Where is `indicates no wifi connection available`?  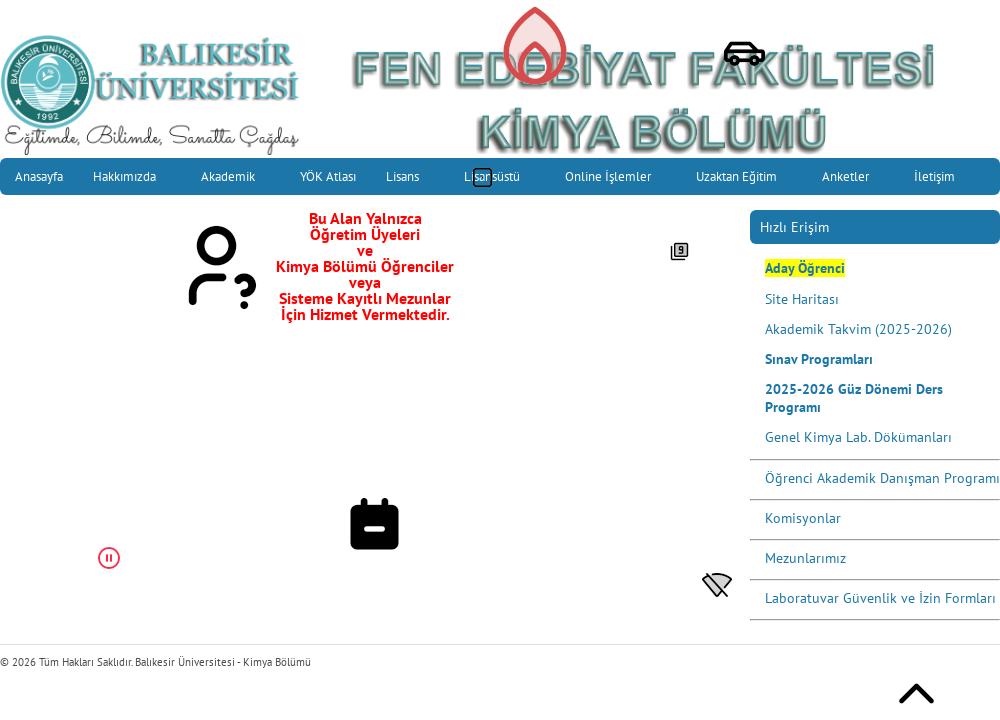
indicates no wifi connection available is located at coordinates (717, 585).